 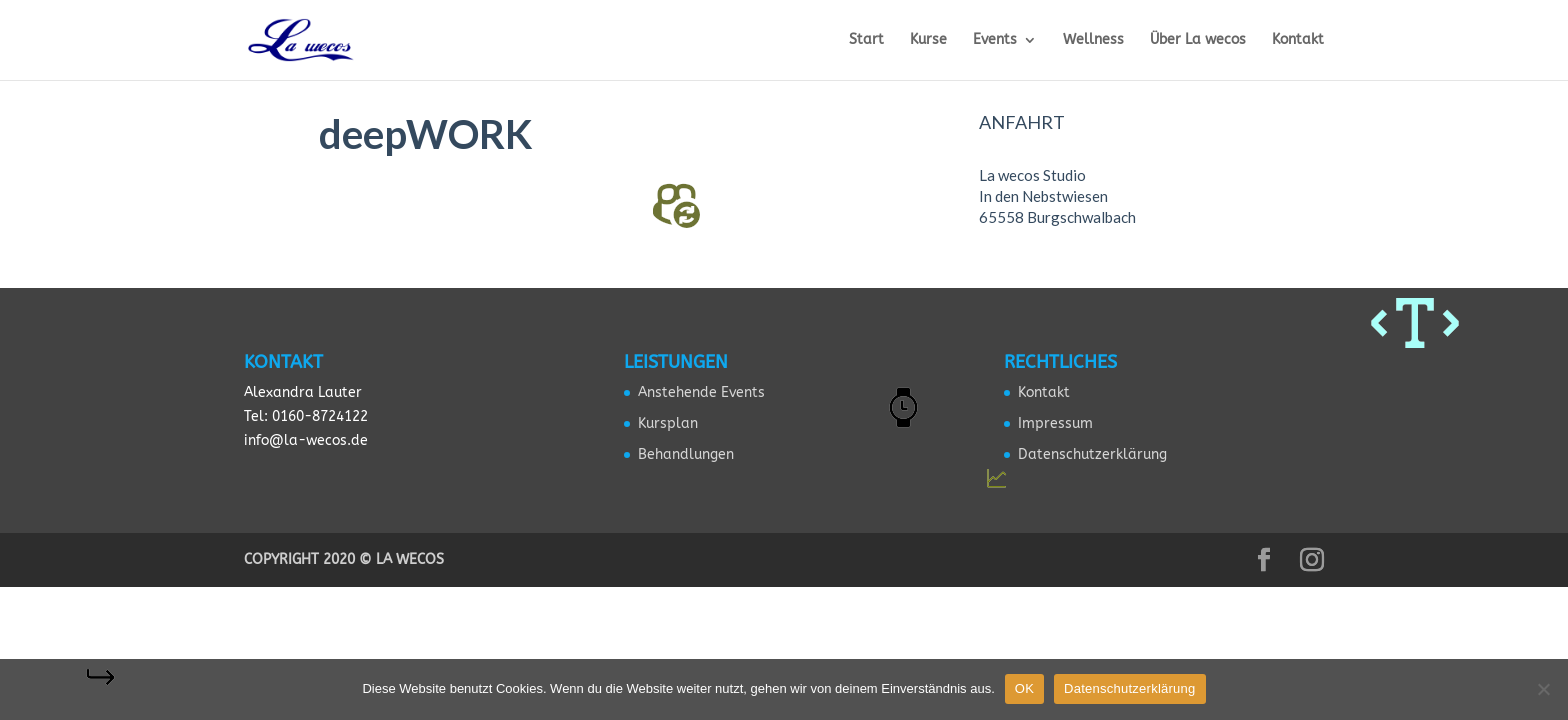 What do you see at coordinates (676, 204) in the screenshot?
I see `copilot is processing your request` at bounding box center [676, 204].